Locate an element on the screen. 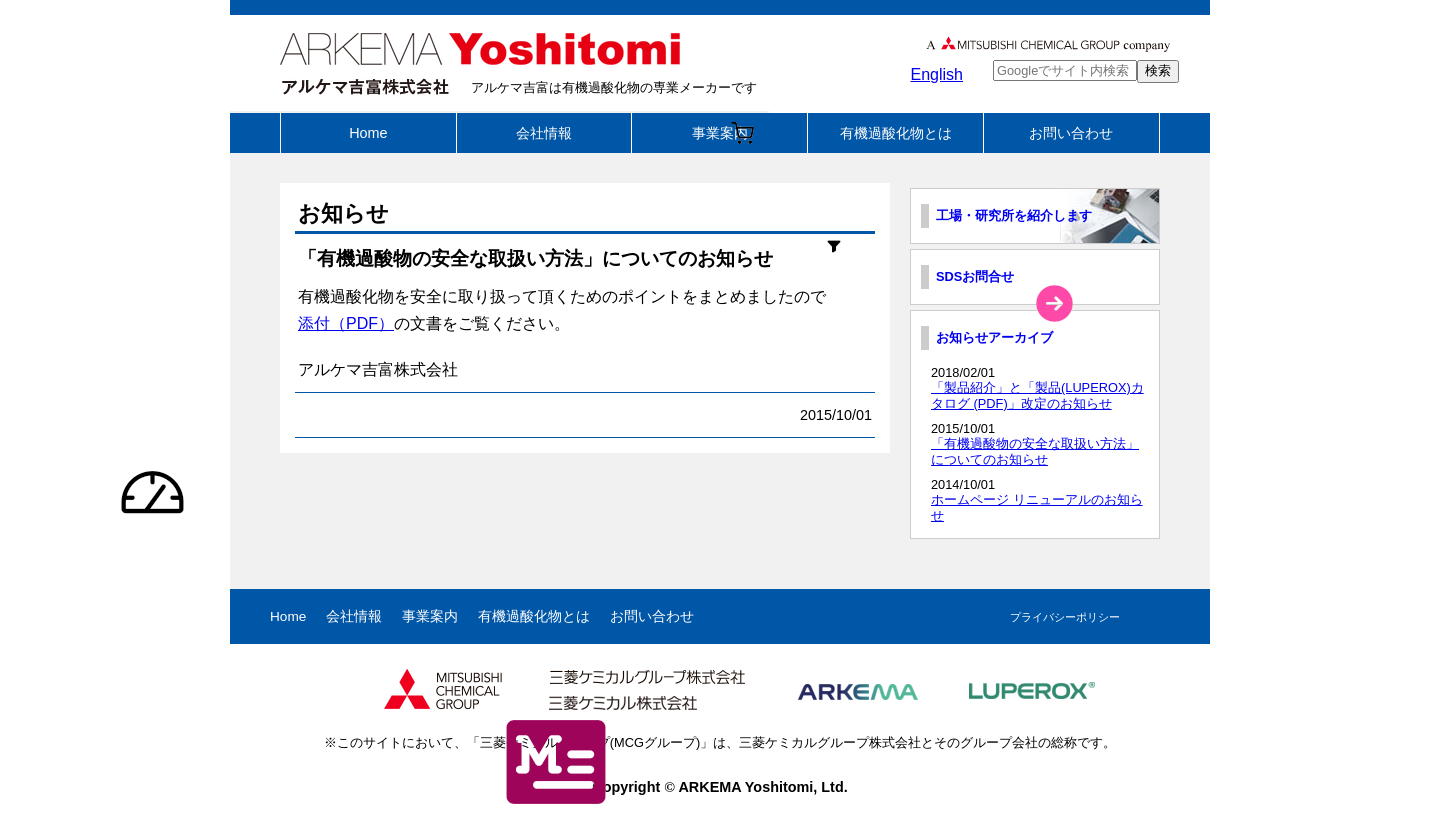 Image resolution: width=1440 pixels, height=824 pixels. open article on Medium is located at coordinates (556, 762).